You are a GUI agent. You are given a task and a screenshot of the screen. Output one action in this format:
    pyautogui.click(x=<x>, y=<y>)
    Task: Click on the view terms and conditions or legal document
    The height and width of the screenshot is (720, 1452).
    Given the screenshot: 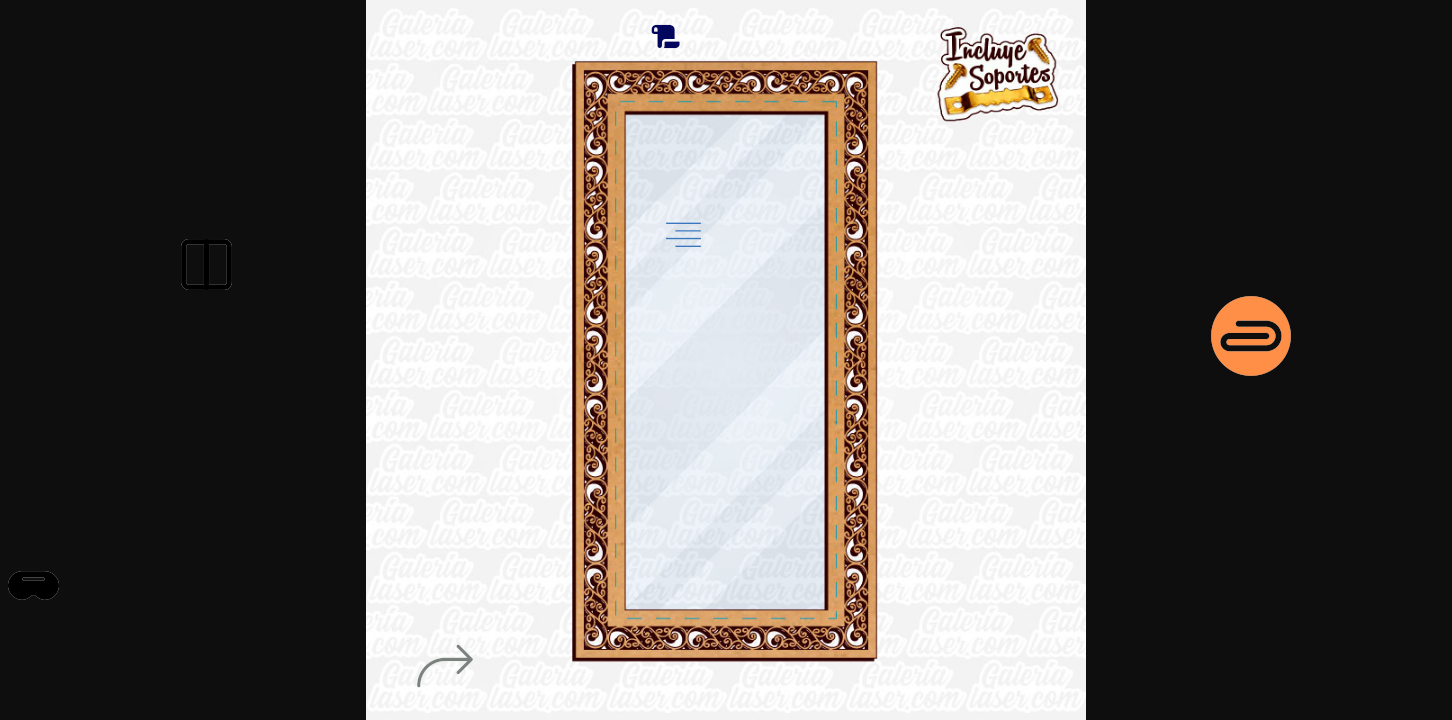 What is the action you would take?
    pyautogui.click(x=666, y=36)
    